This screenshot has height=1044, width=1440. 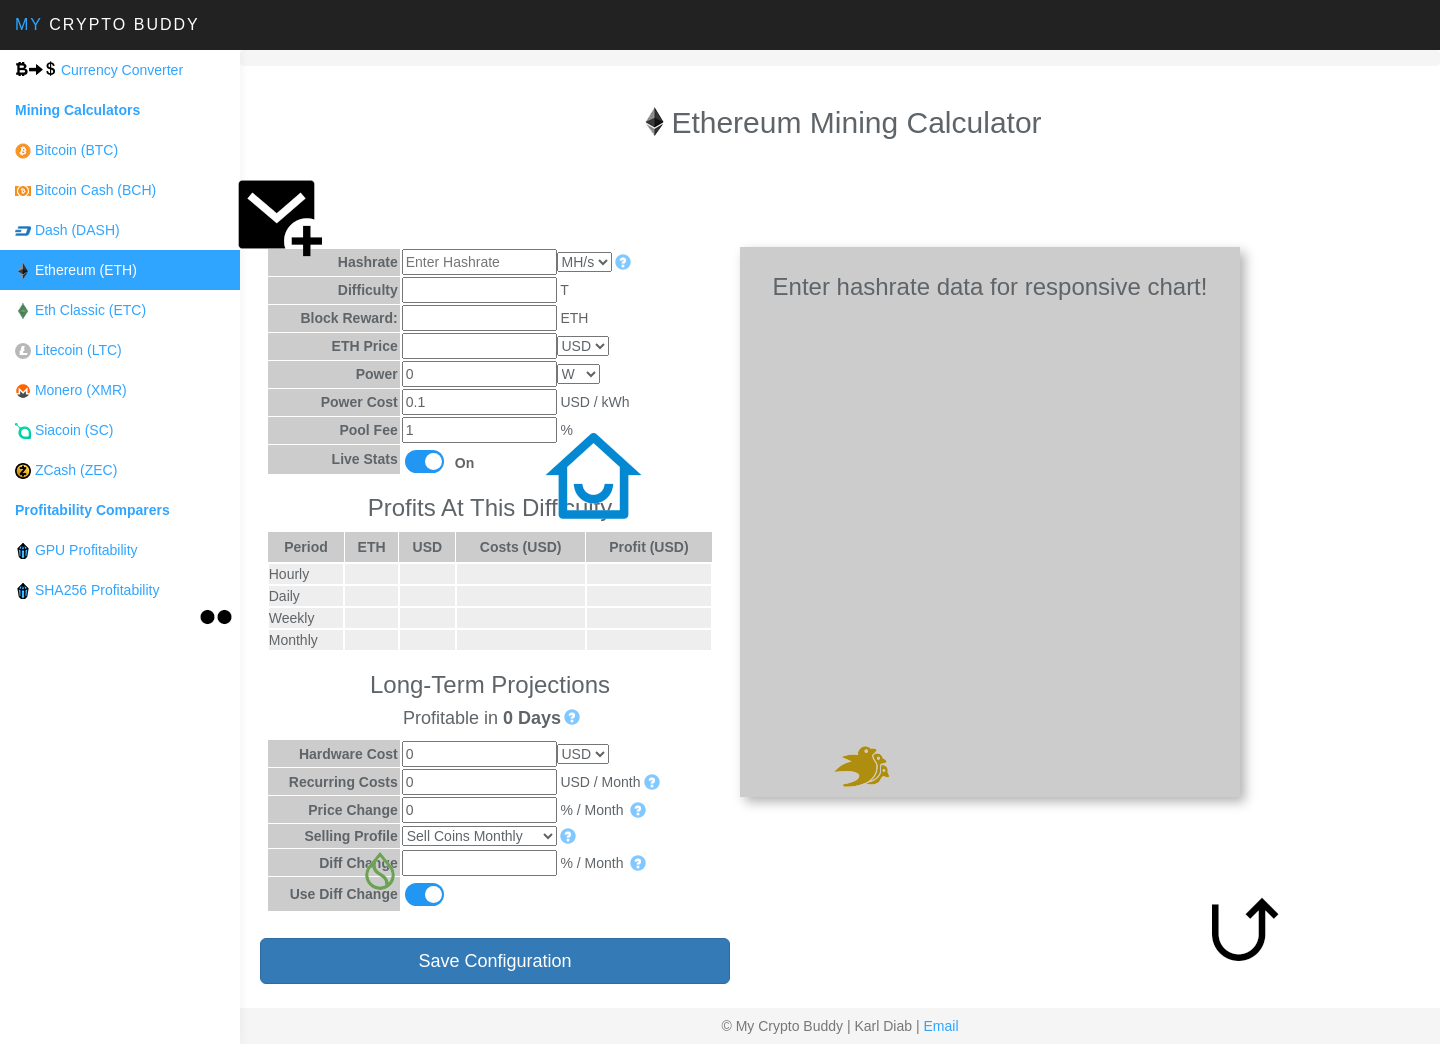 I want to click on redo or repeat last action, so click(x=1242, y=931).